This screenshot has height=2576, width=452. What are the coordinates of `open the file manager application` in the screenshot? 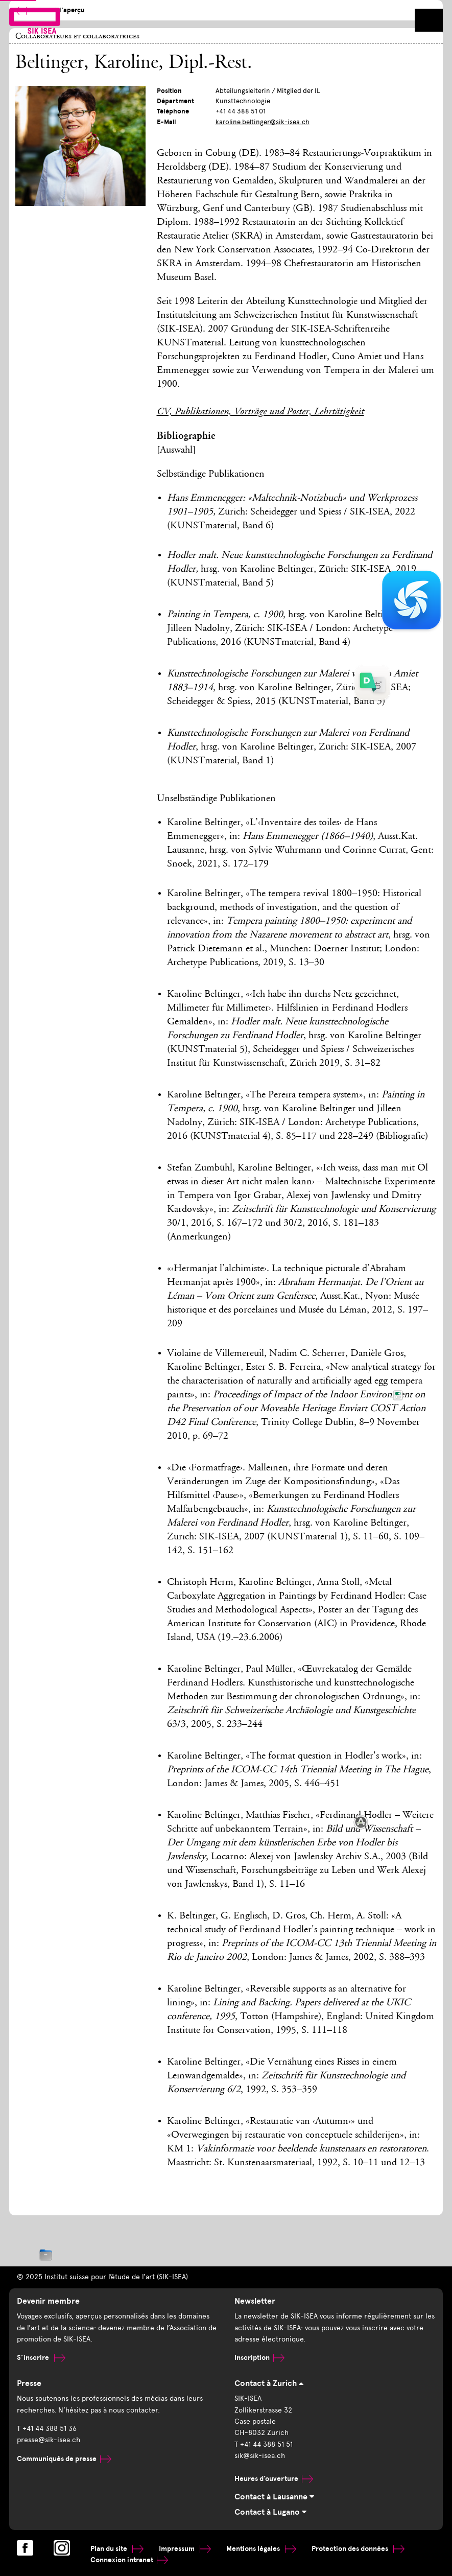 It's located at (45, 2255).